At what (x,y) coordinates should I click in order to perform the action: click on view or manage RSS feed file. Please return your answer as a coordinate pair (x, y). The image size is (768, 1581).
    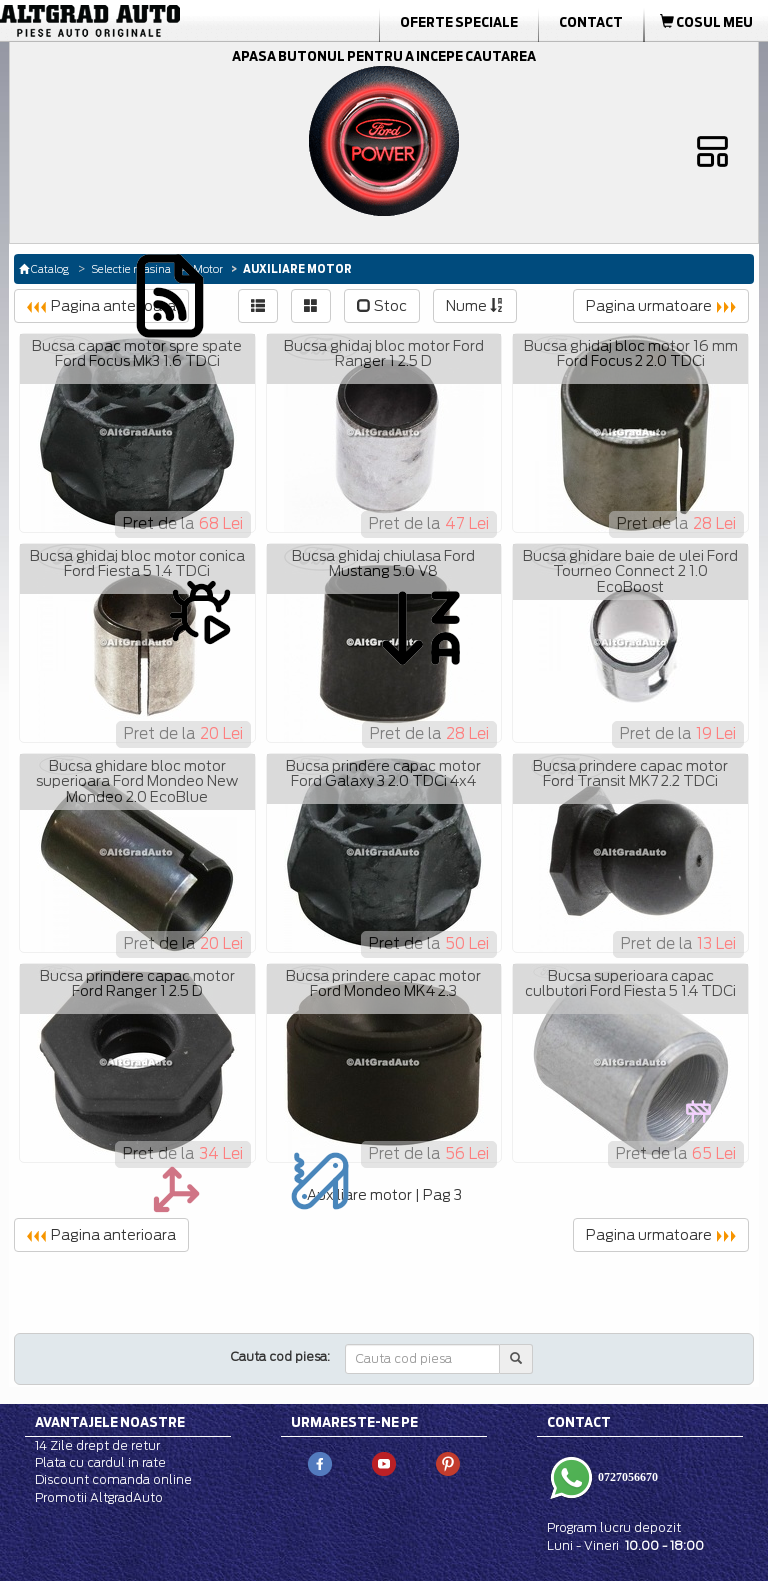
    Looking at the image, I should click on (170, 296).